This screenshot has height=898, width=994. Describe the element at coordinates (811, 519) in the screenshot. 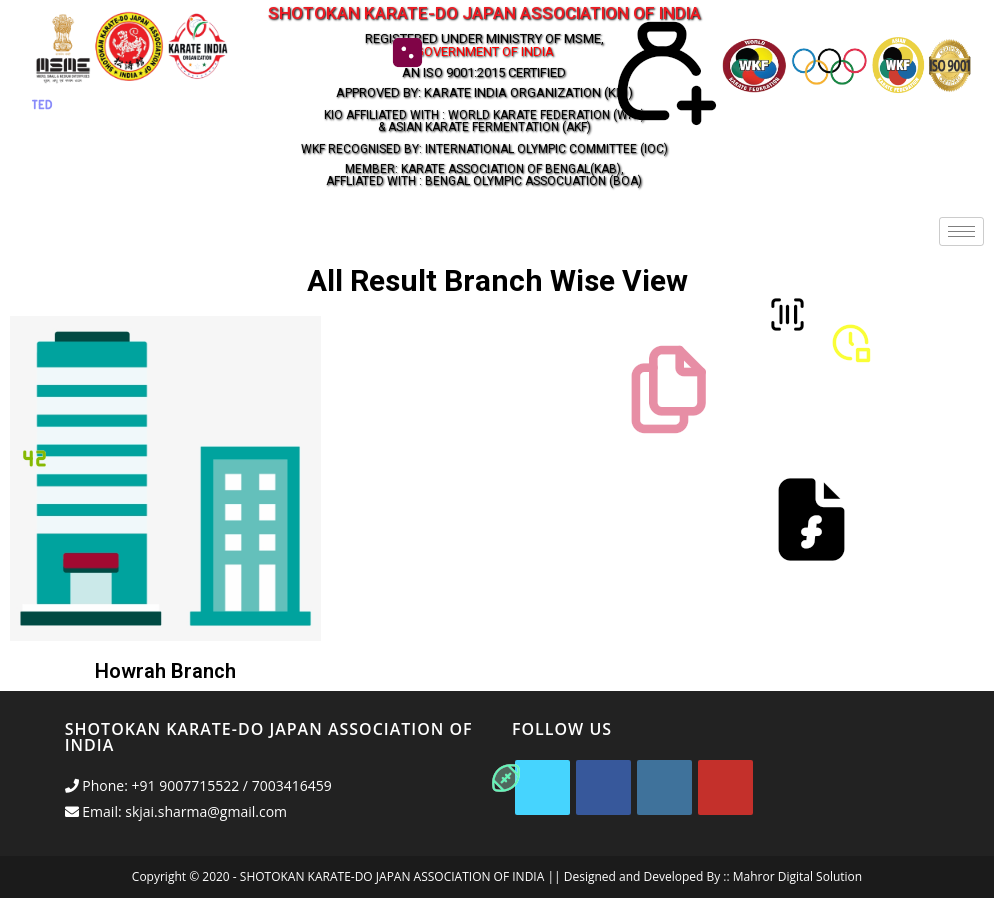

I see `open a function or script file` at that location.